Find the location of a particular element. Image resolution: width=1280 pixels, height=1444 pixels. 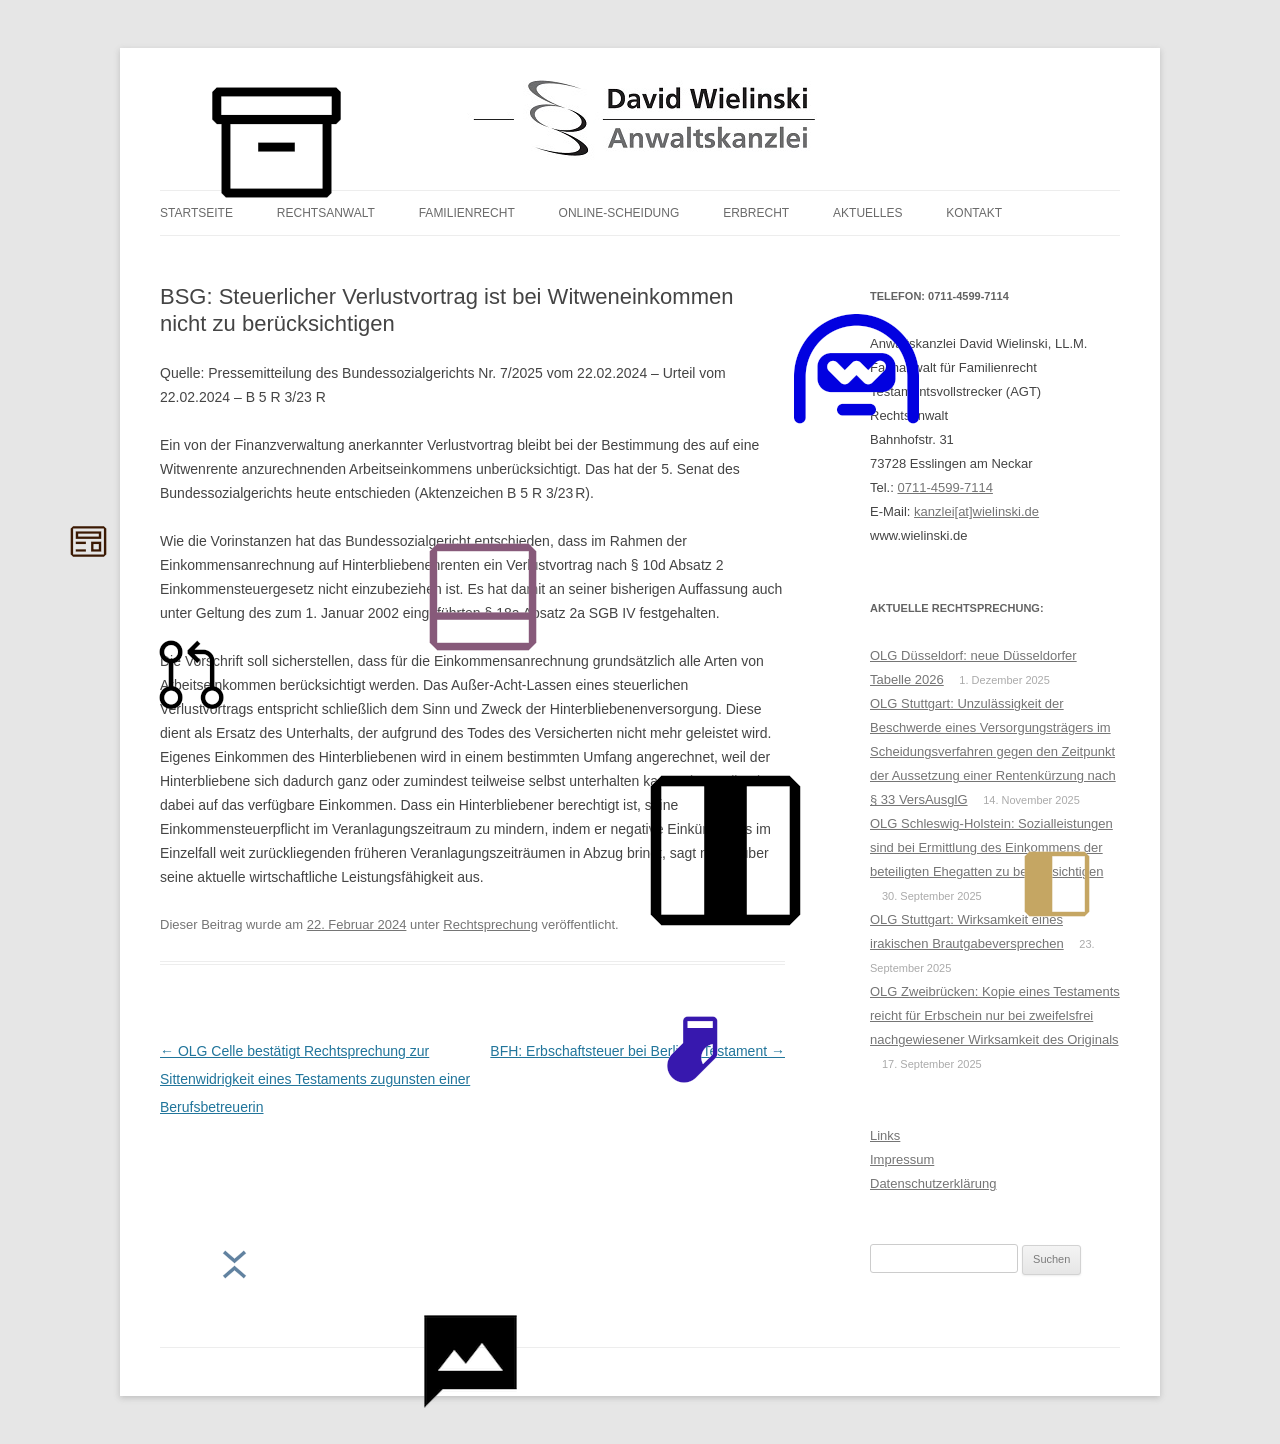

preview a document or file is located at coordinates (88, 541).